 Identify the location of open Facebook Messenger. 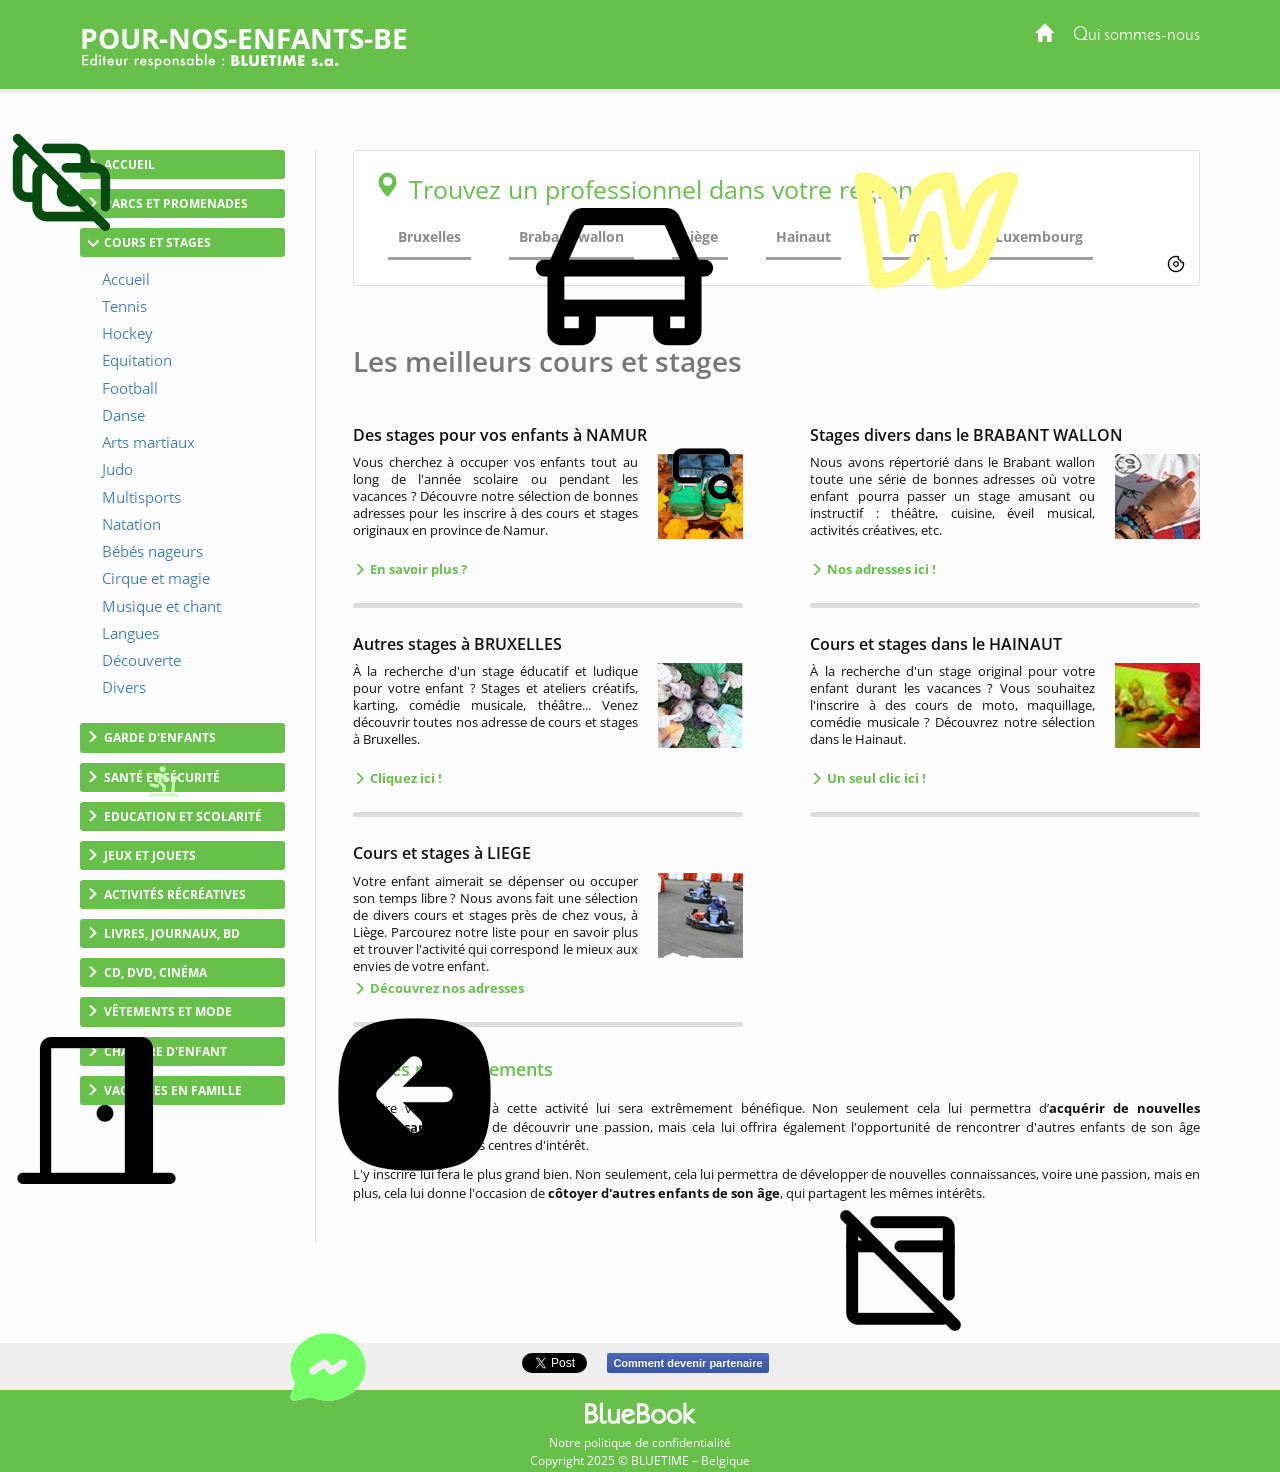
(328, 1367).